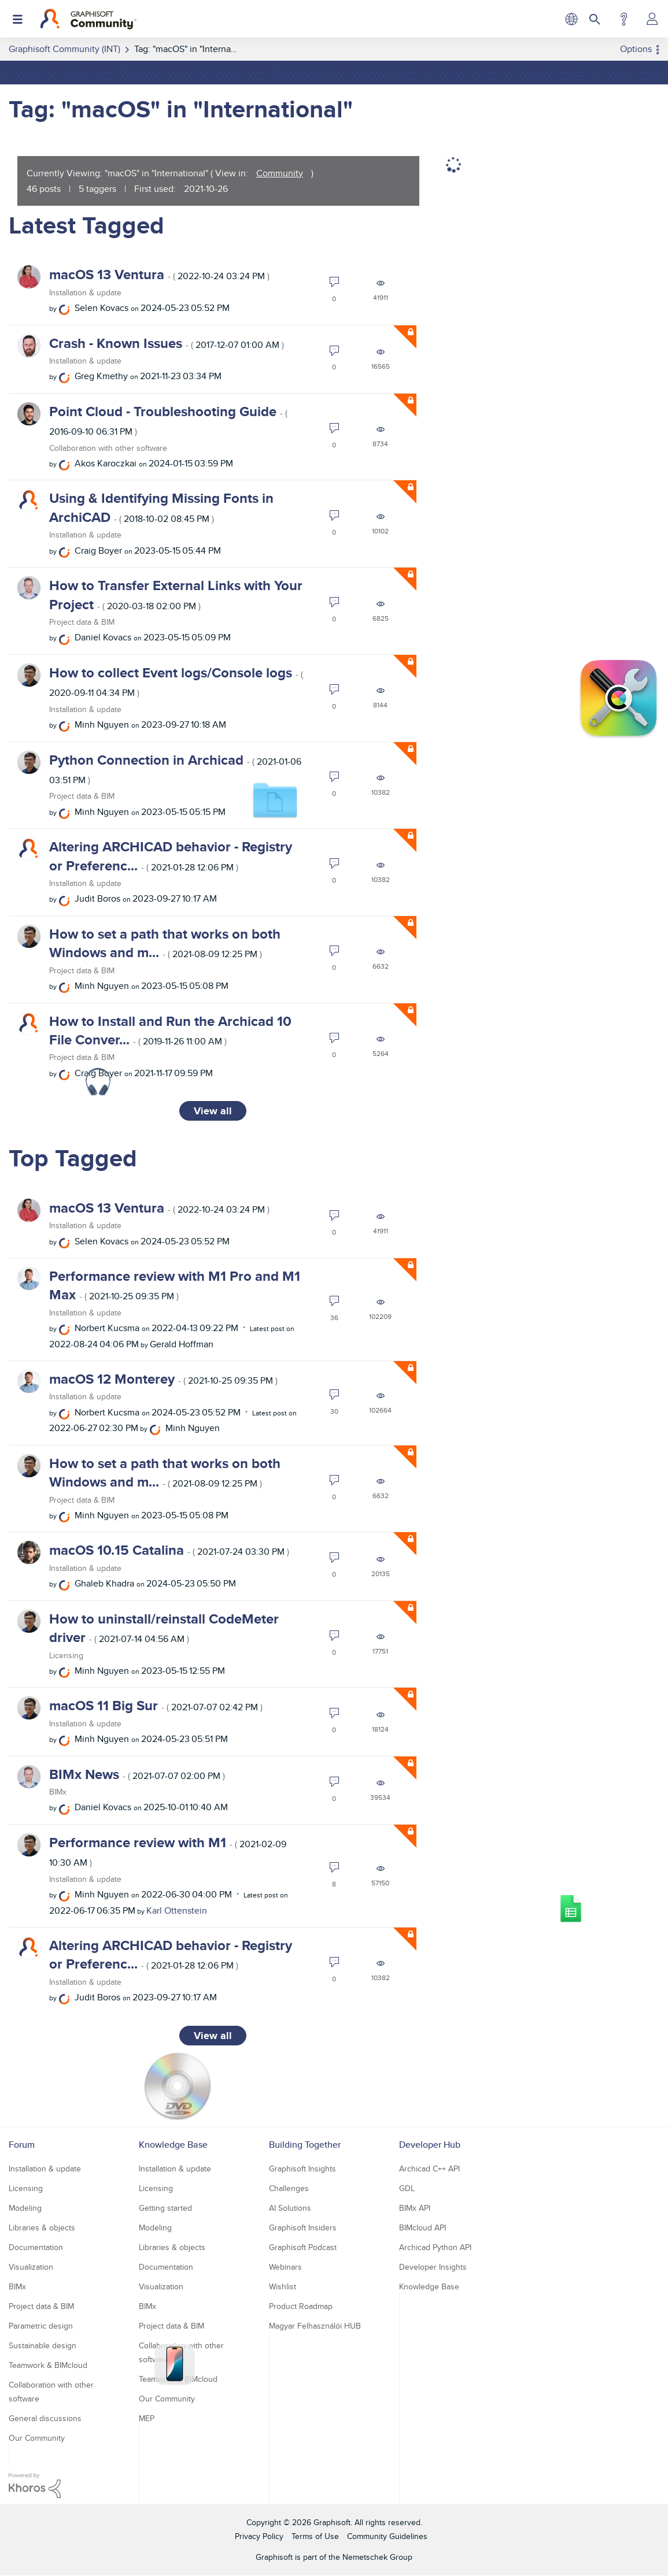 Image resolution: width=668 pixels, height=2576 pixels. I want to click on open ColorSync Utility to manage color profiles, so click(618, 698).